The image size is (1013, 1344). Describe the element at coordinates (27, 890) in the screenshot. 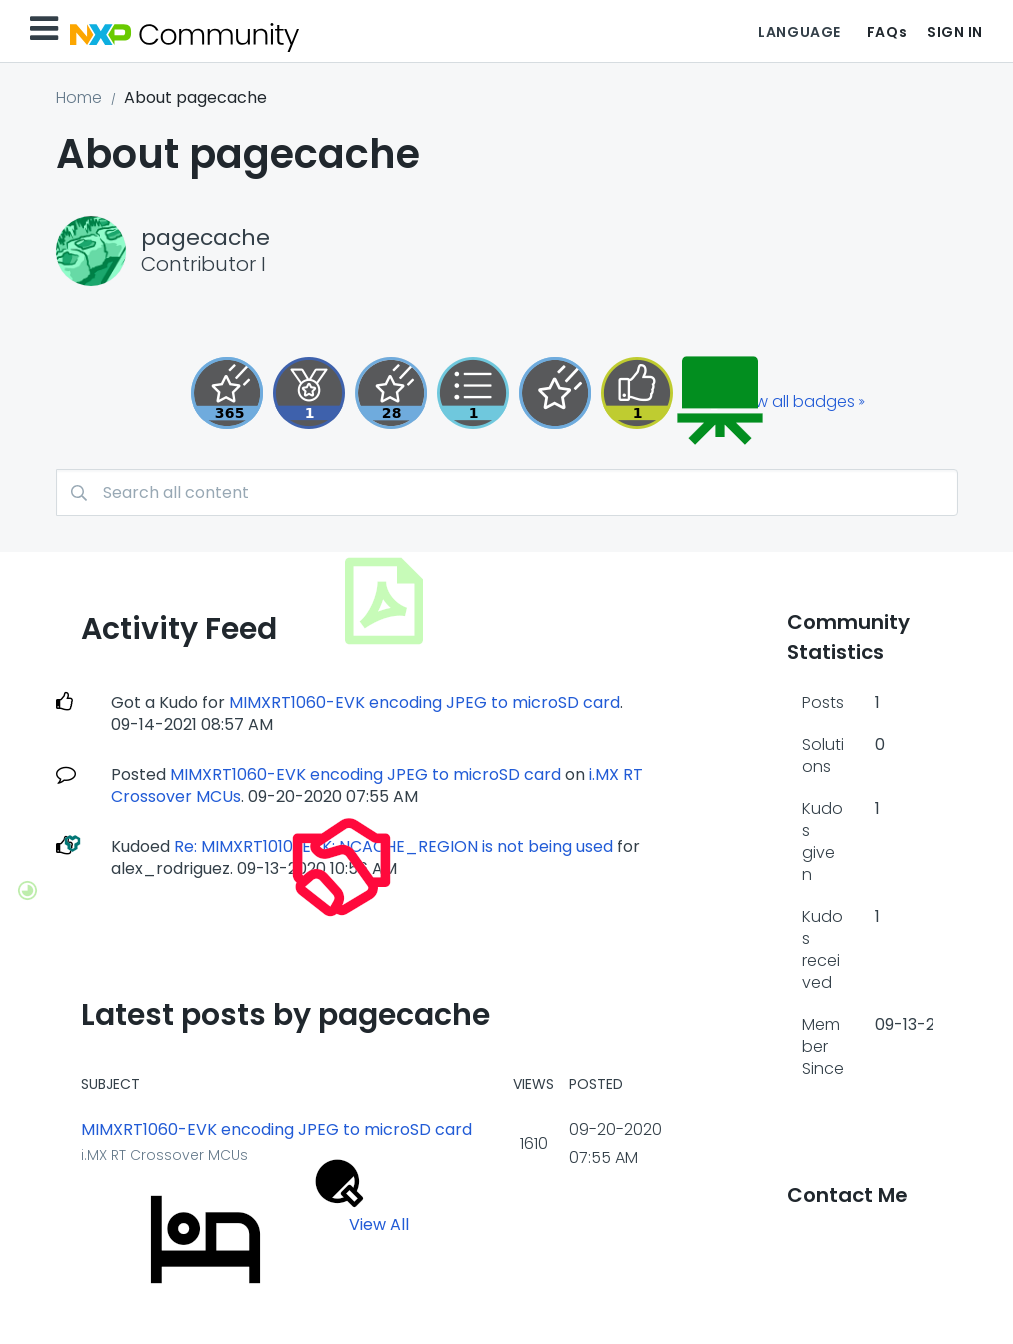

I see `indicates 75% progress complete` at that location.